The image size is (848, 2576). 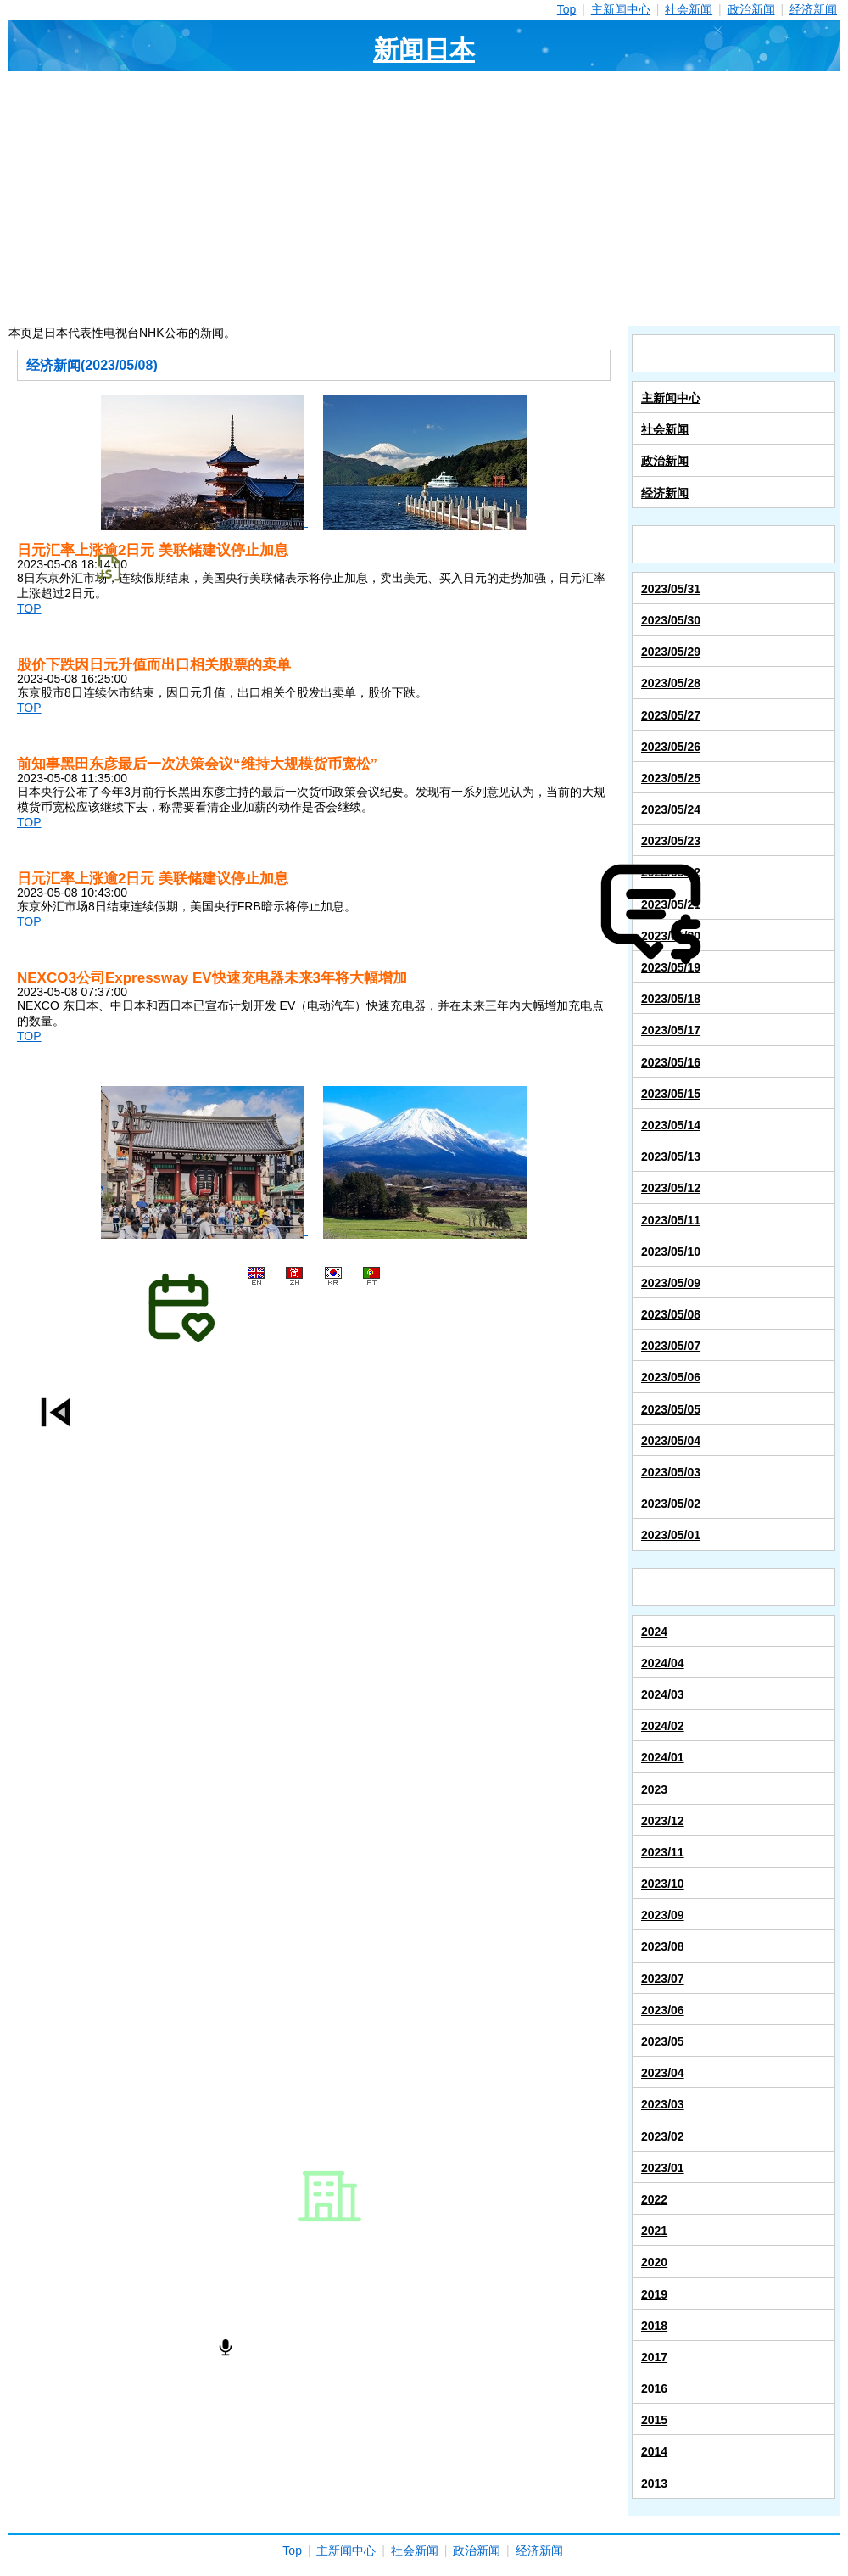 I want to click on skip to the previous track, so click(x=55, y=1412).